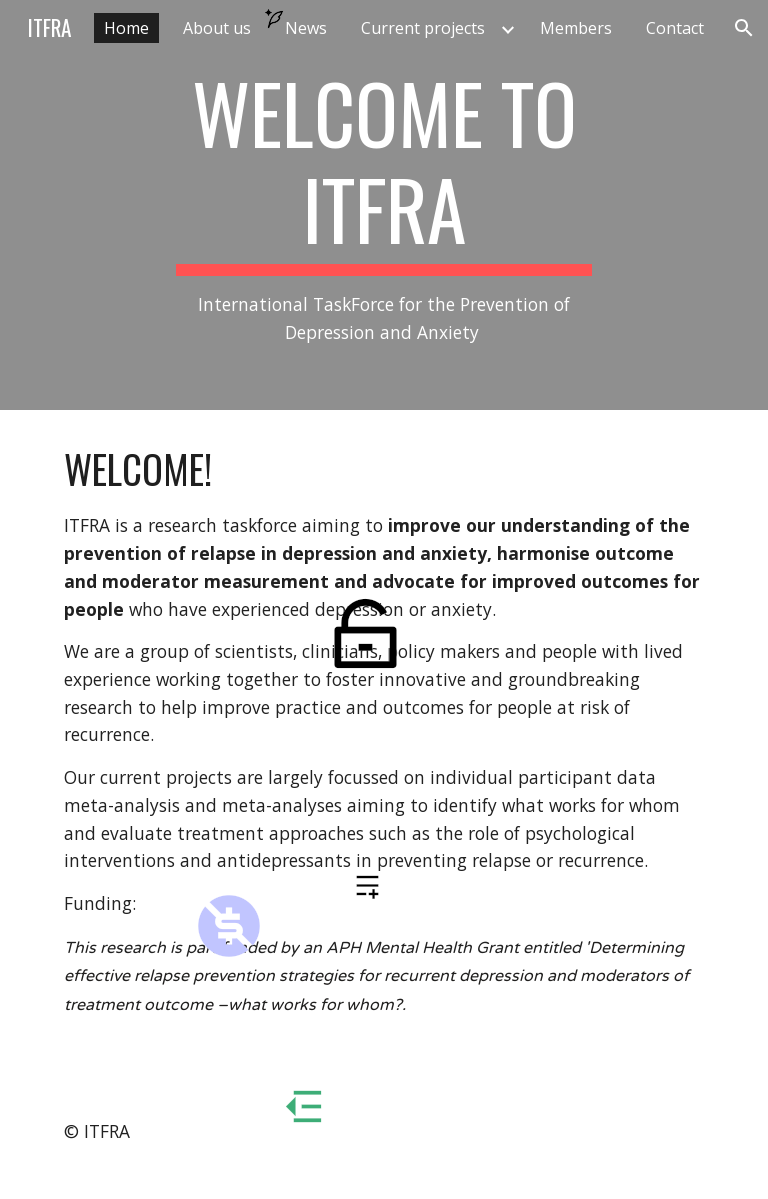  Describe the element at coordinates (229, 926) in the screenshot. I see `indicates non-commercial creative commons license` at that location.